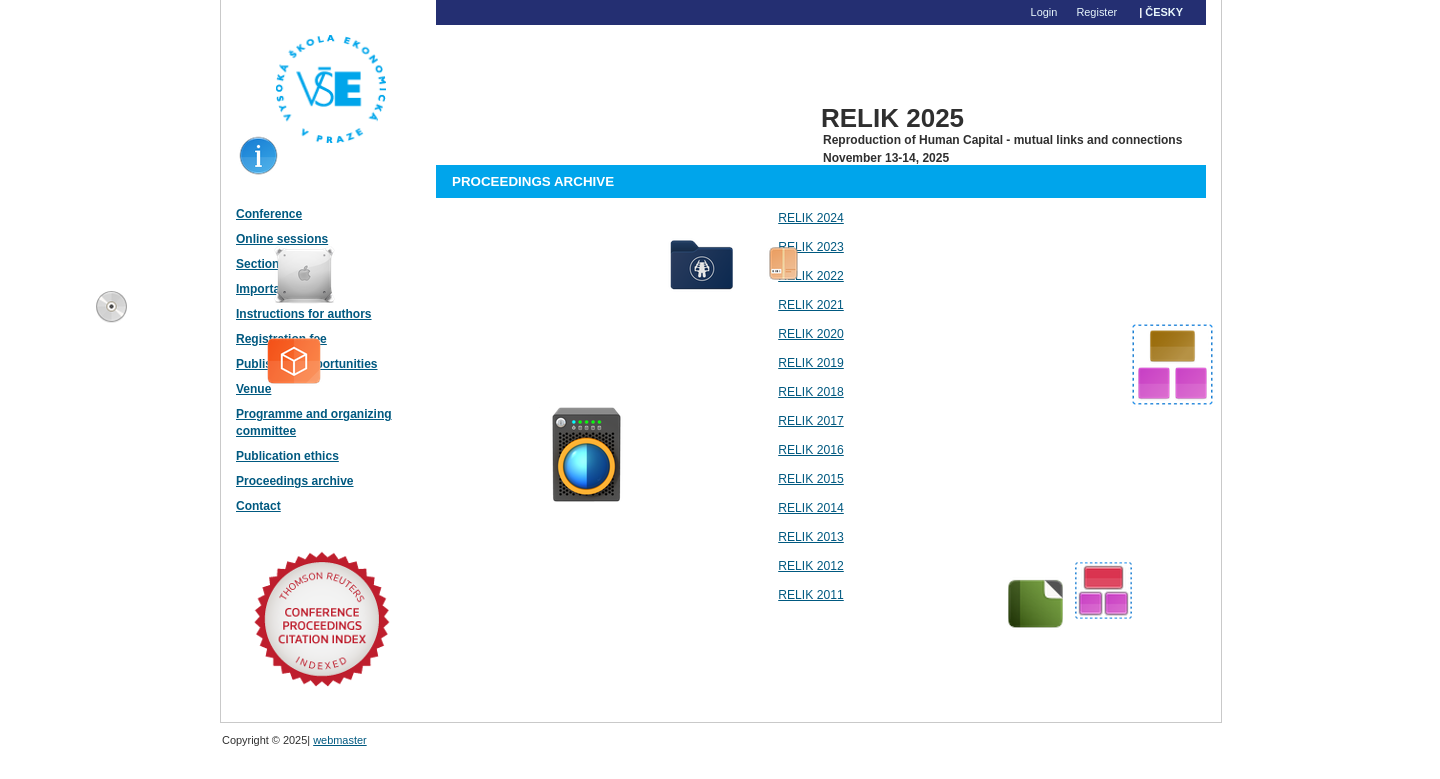 The image size is (1440, 779). I want to click on change desktop wallpaper settings, so click(1035, 602).